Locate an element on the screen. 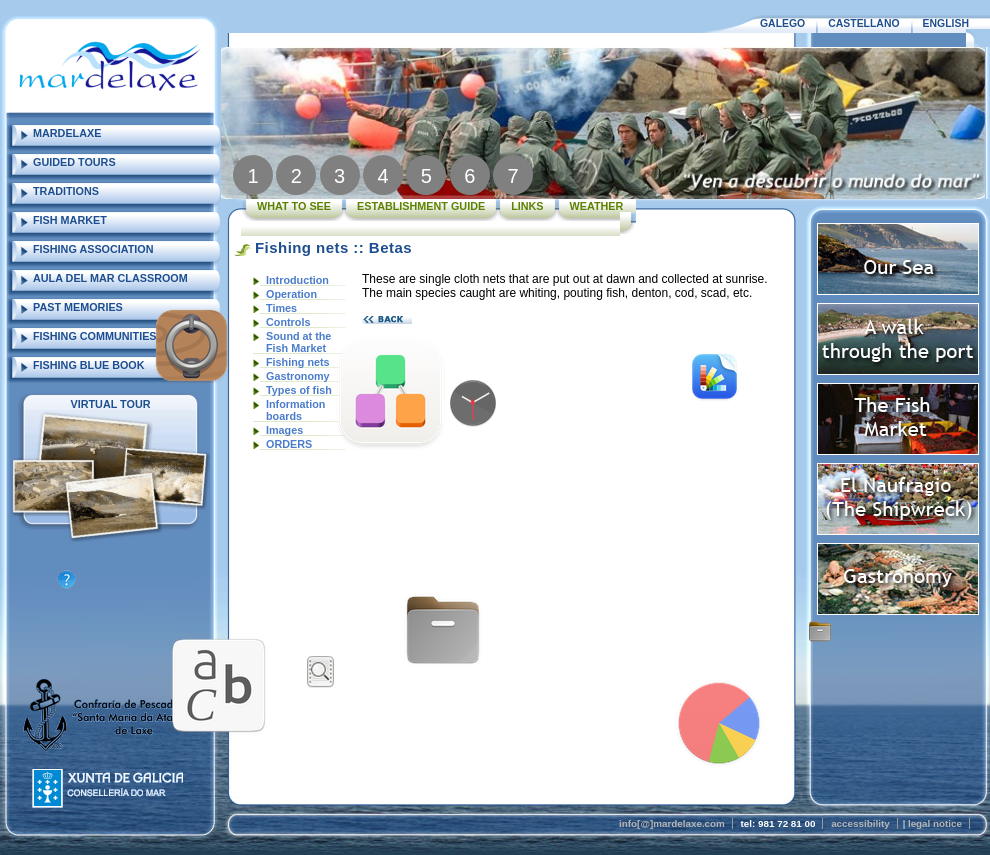 The image size is (990, 855). open the clocks application is located at coordinates (473, 403).